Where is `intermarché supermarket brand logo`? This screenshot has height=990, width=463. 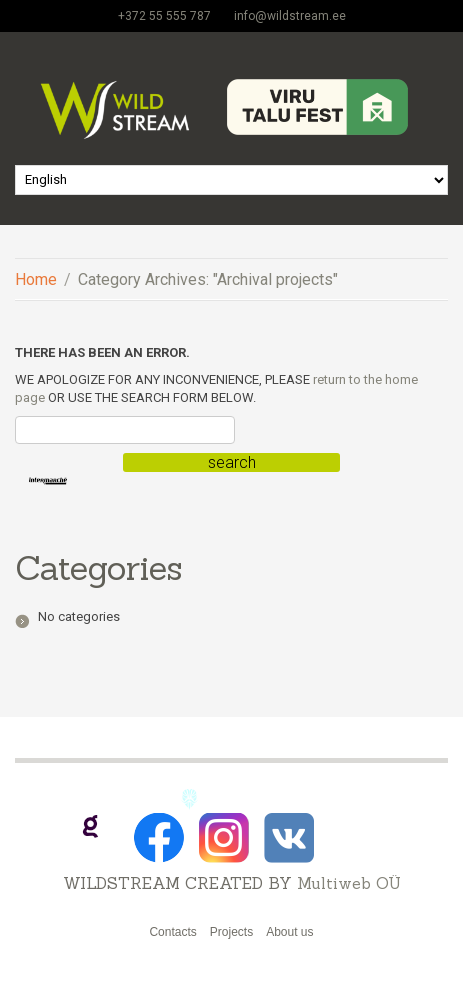
intermarché supermarket brand logo is located at coordinates (48, 481).